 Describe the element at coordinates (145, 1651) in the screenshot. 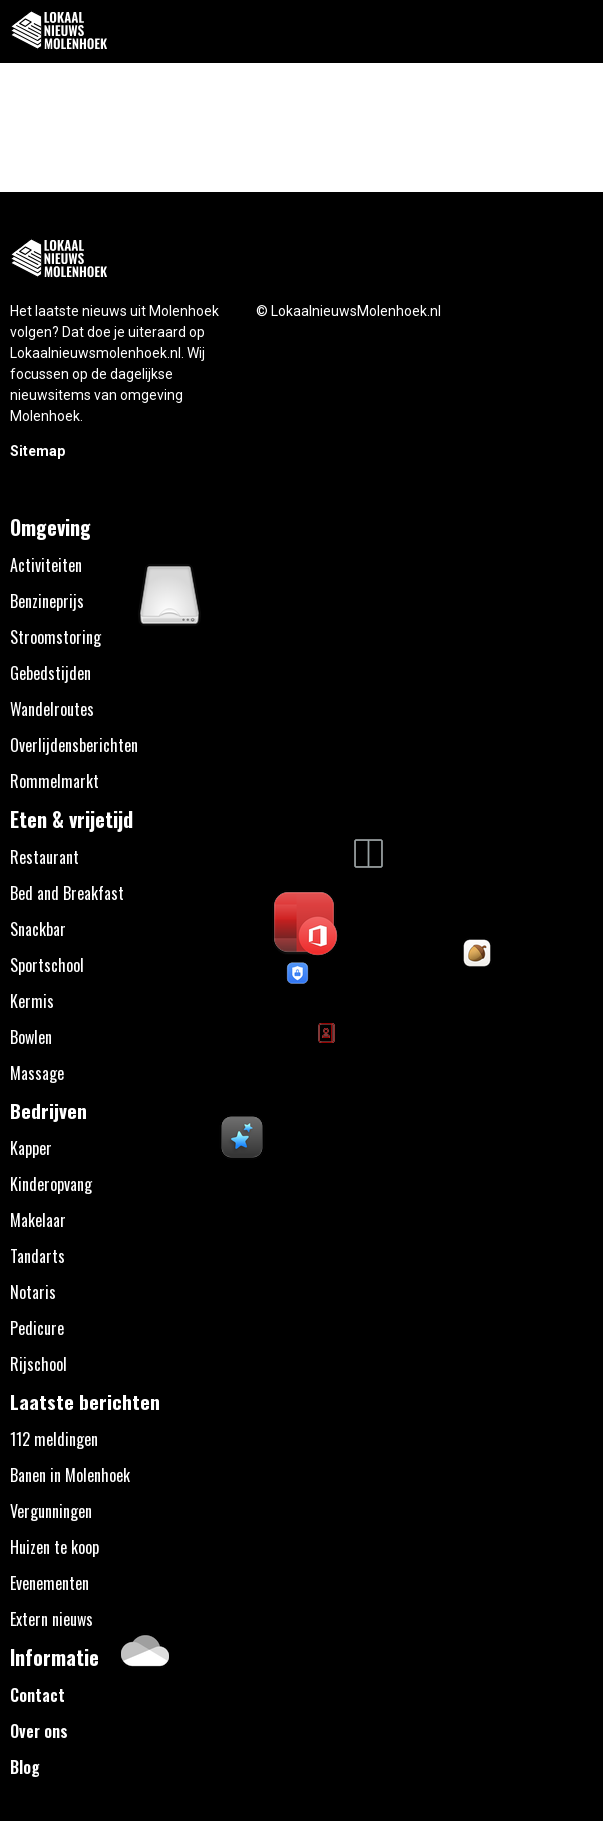

I see `indicates onedrive storage quota status` at that location.